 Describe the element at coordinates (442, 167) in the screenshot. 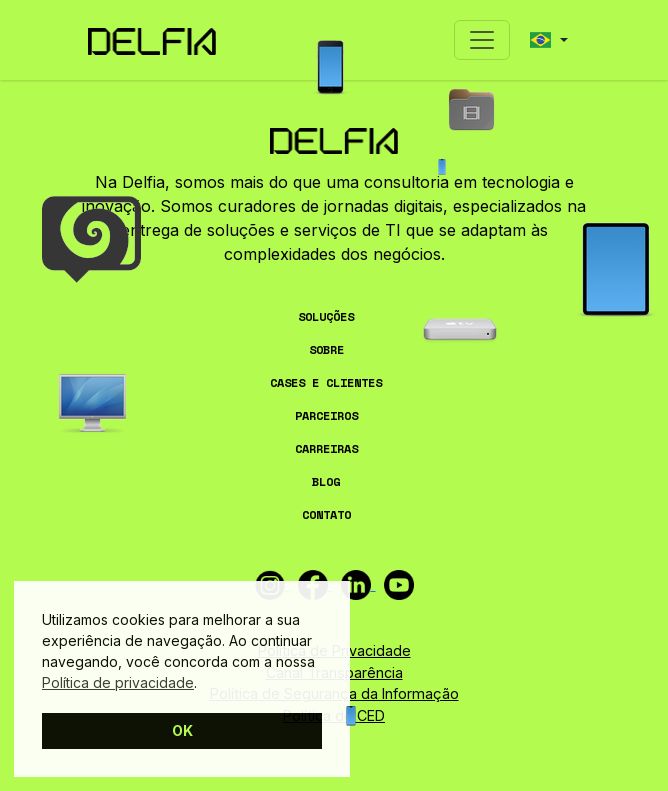

I see `manage connected iPhone device` at that location.